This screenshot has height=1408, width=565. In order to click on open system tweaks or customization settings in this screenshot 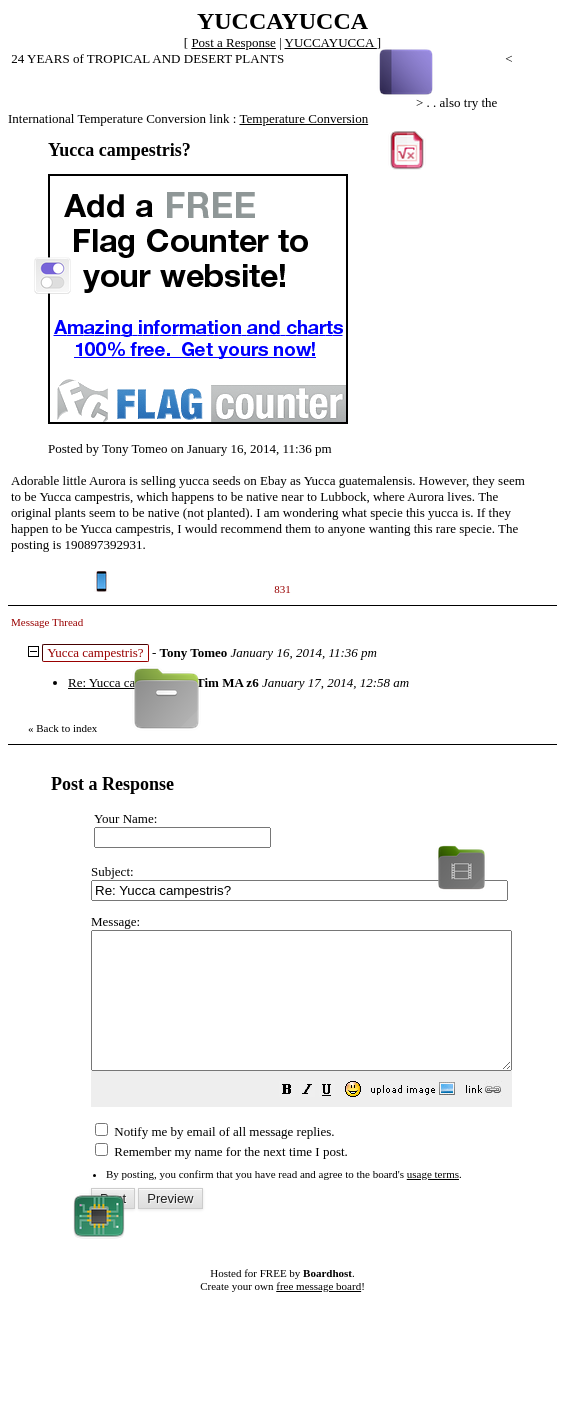, I will do `click(52, 275)`.